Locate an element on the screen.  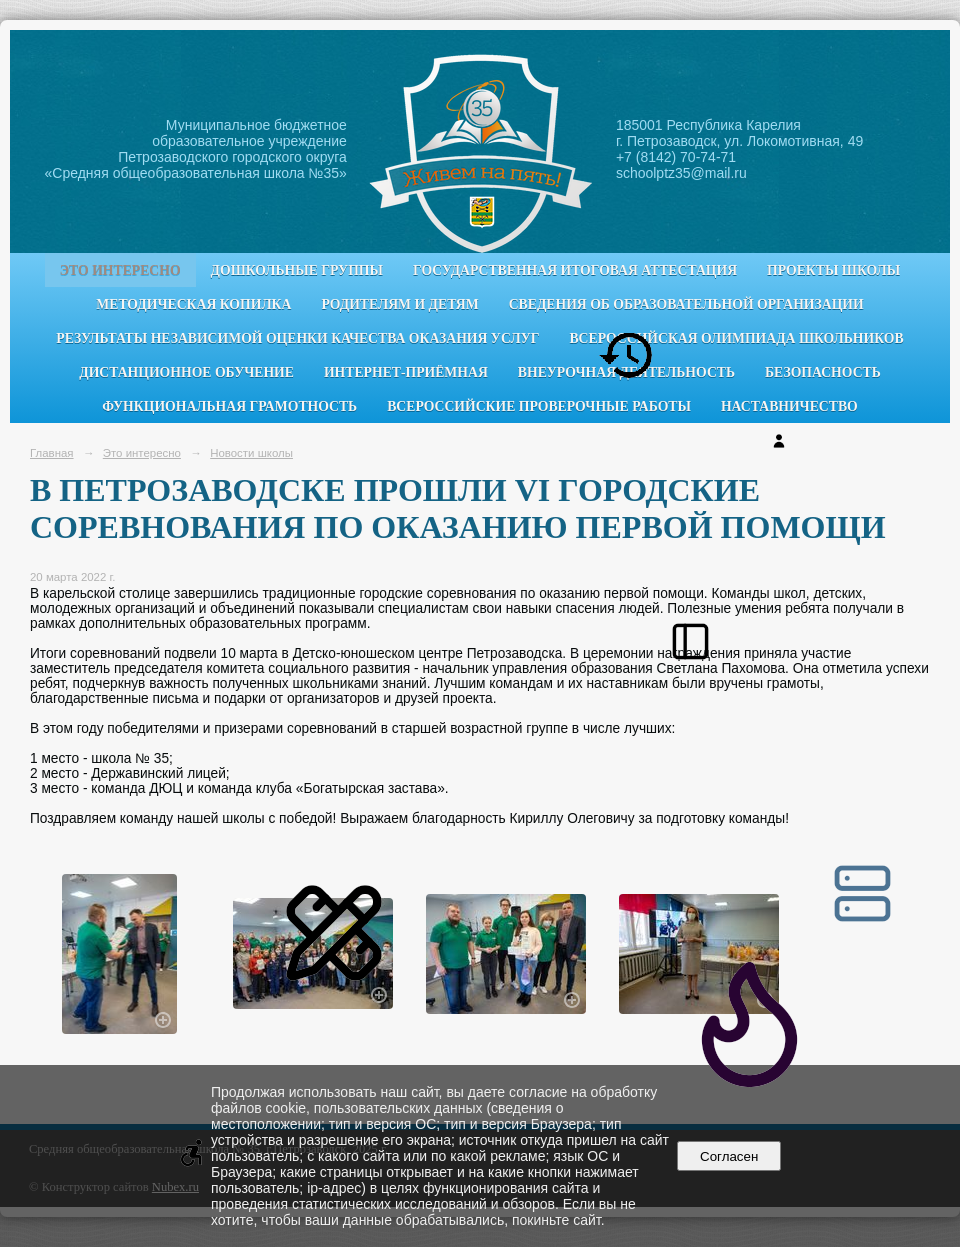
view your profile is located at coordinates (779, 441).